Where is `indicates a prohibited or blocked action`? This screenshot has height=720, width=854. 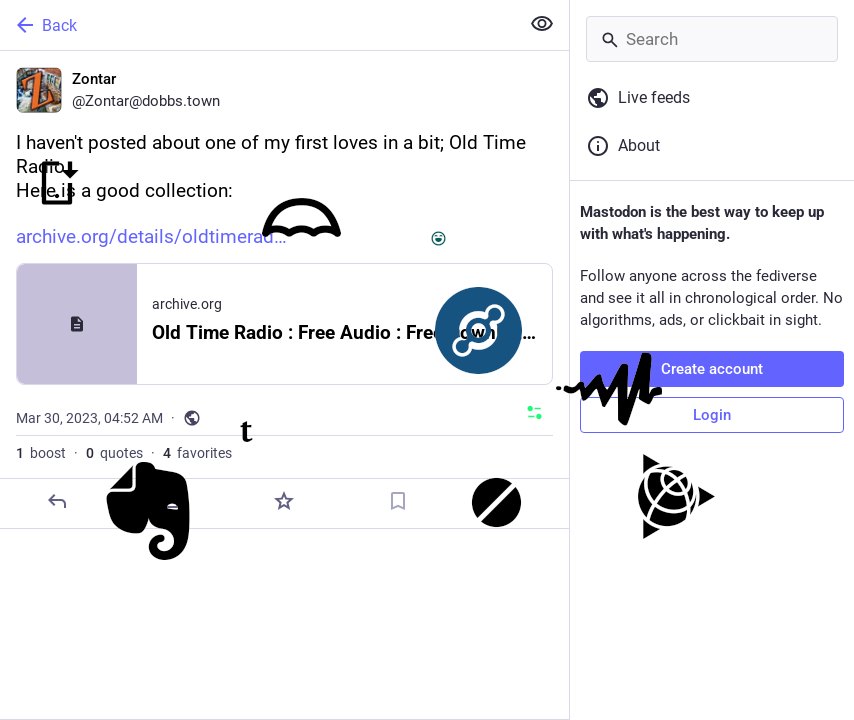 indicates a prohibited or blocked action is located at coordinates (496, 502).